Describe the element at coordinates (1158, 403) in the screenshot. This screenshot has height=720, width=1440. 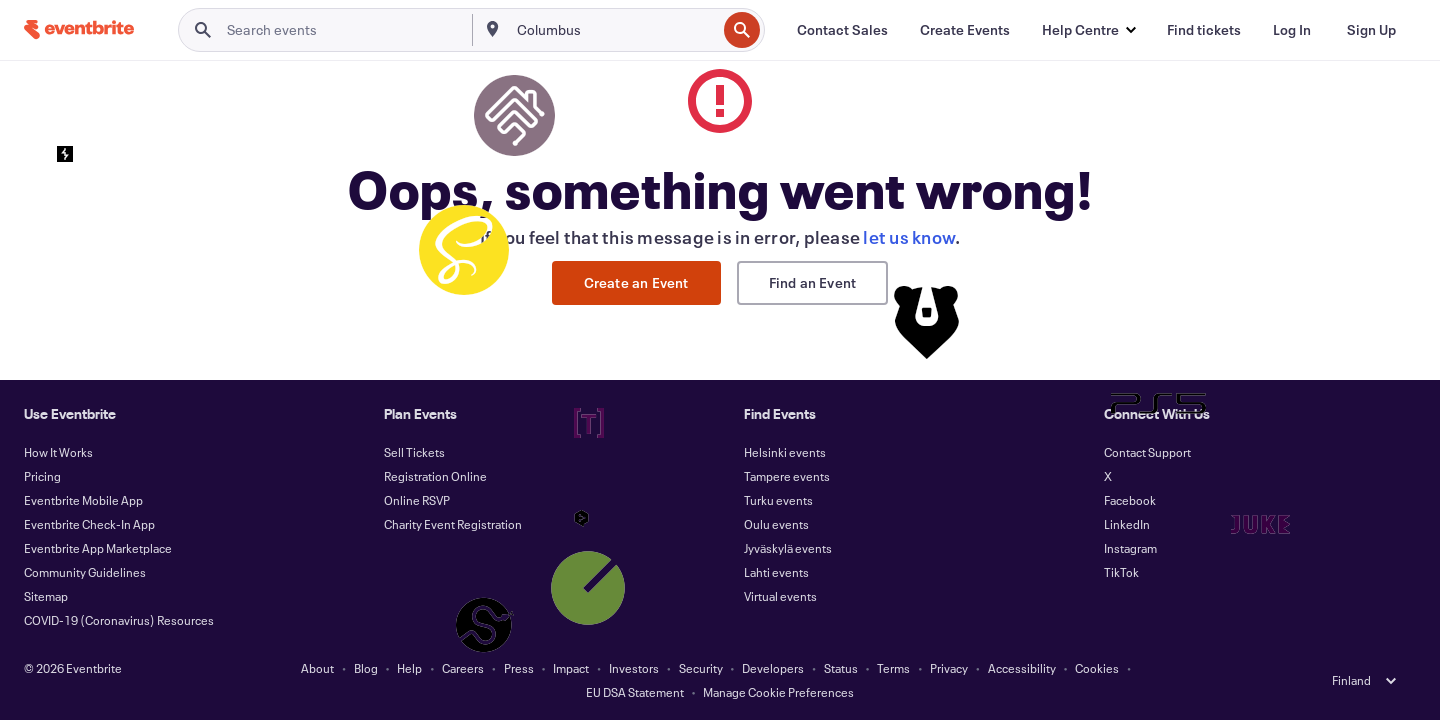
I see `PlayStation 5 brand logo` at that location.